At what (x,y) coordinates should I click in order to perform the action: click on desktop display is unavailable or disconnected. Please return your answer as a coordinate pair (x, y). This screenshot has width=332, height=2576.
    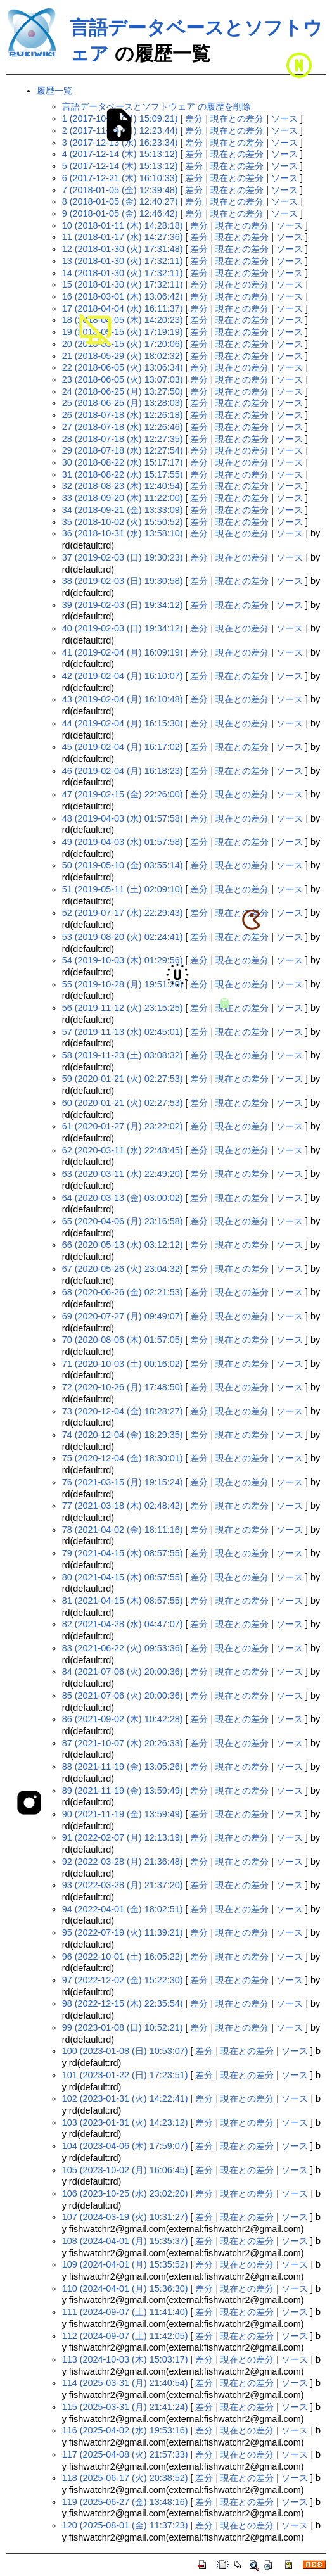
    Looking at the image, I should click on (95, 330).